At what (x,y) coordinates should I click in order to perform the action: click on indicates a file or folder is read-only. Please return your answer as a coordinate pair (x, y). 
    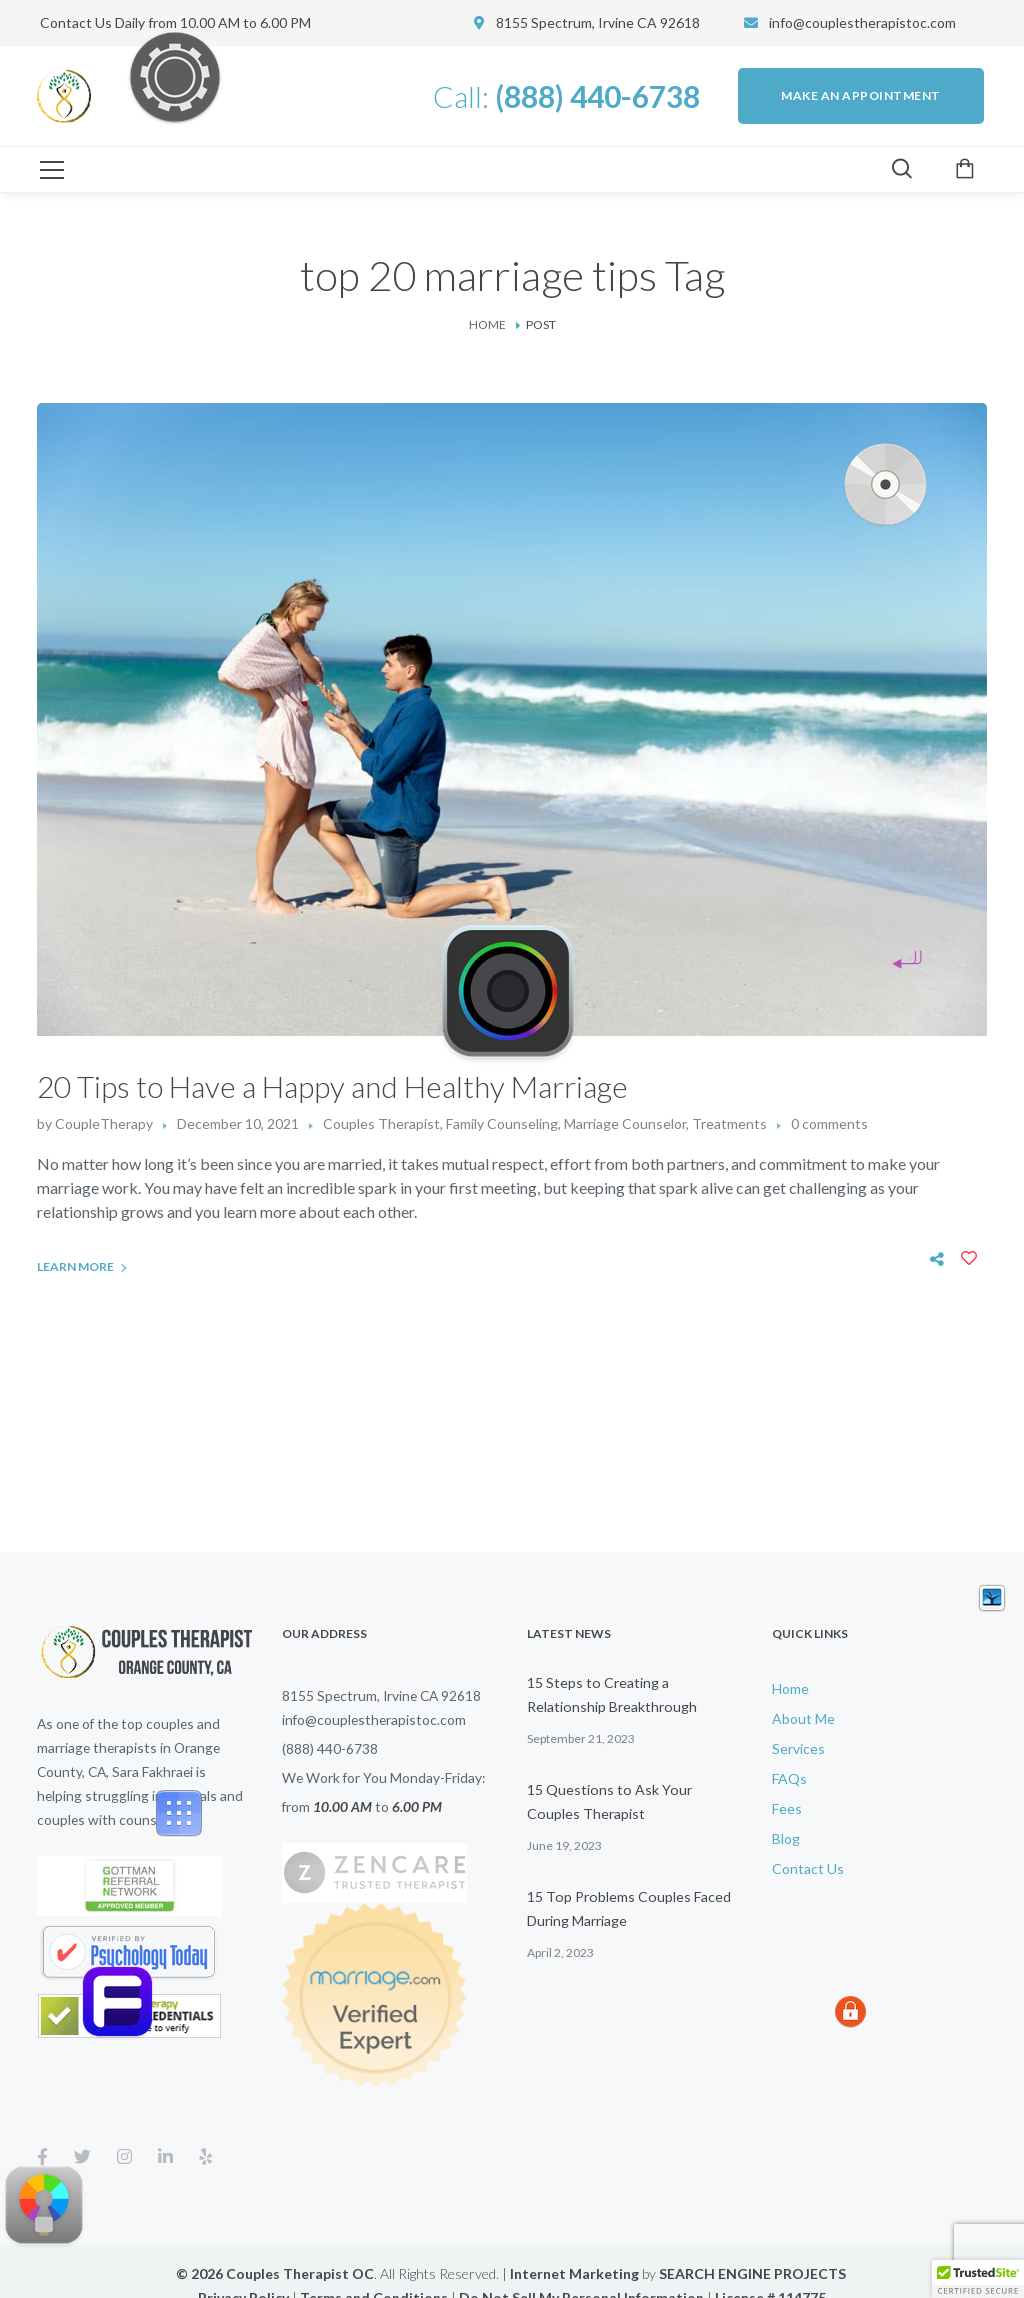
    Looking at the image, I should click on (850, 2011).